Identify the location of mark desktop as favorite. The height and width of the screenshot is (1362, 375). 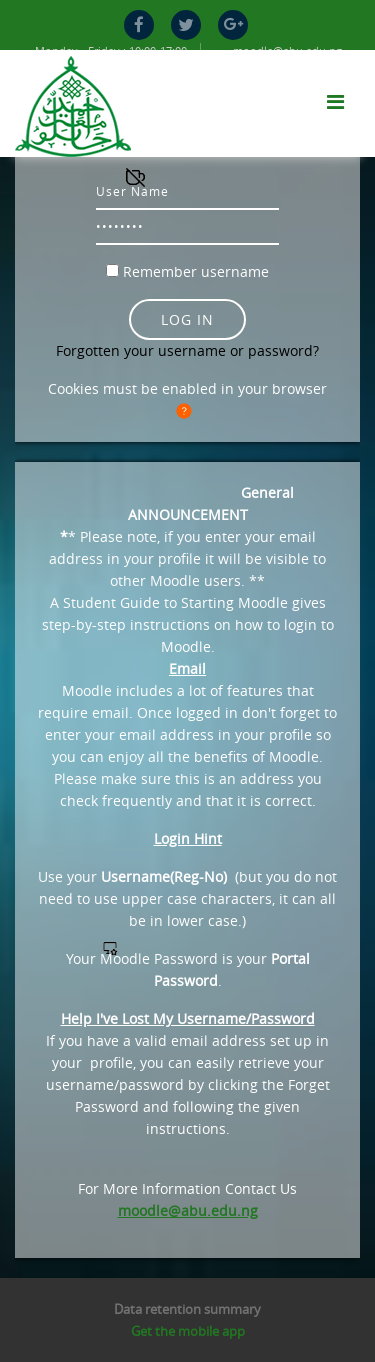
(110, 948).